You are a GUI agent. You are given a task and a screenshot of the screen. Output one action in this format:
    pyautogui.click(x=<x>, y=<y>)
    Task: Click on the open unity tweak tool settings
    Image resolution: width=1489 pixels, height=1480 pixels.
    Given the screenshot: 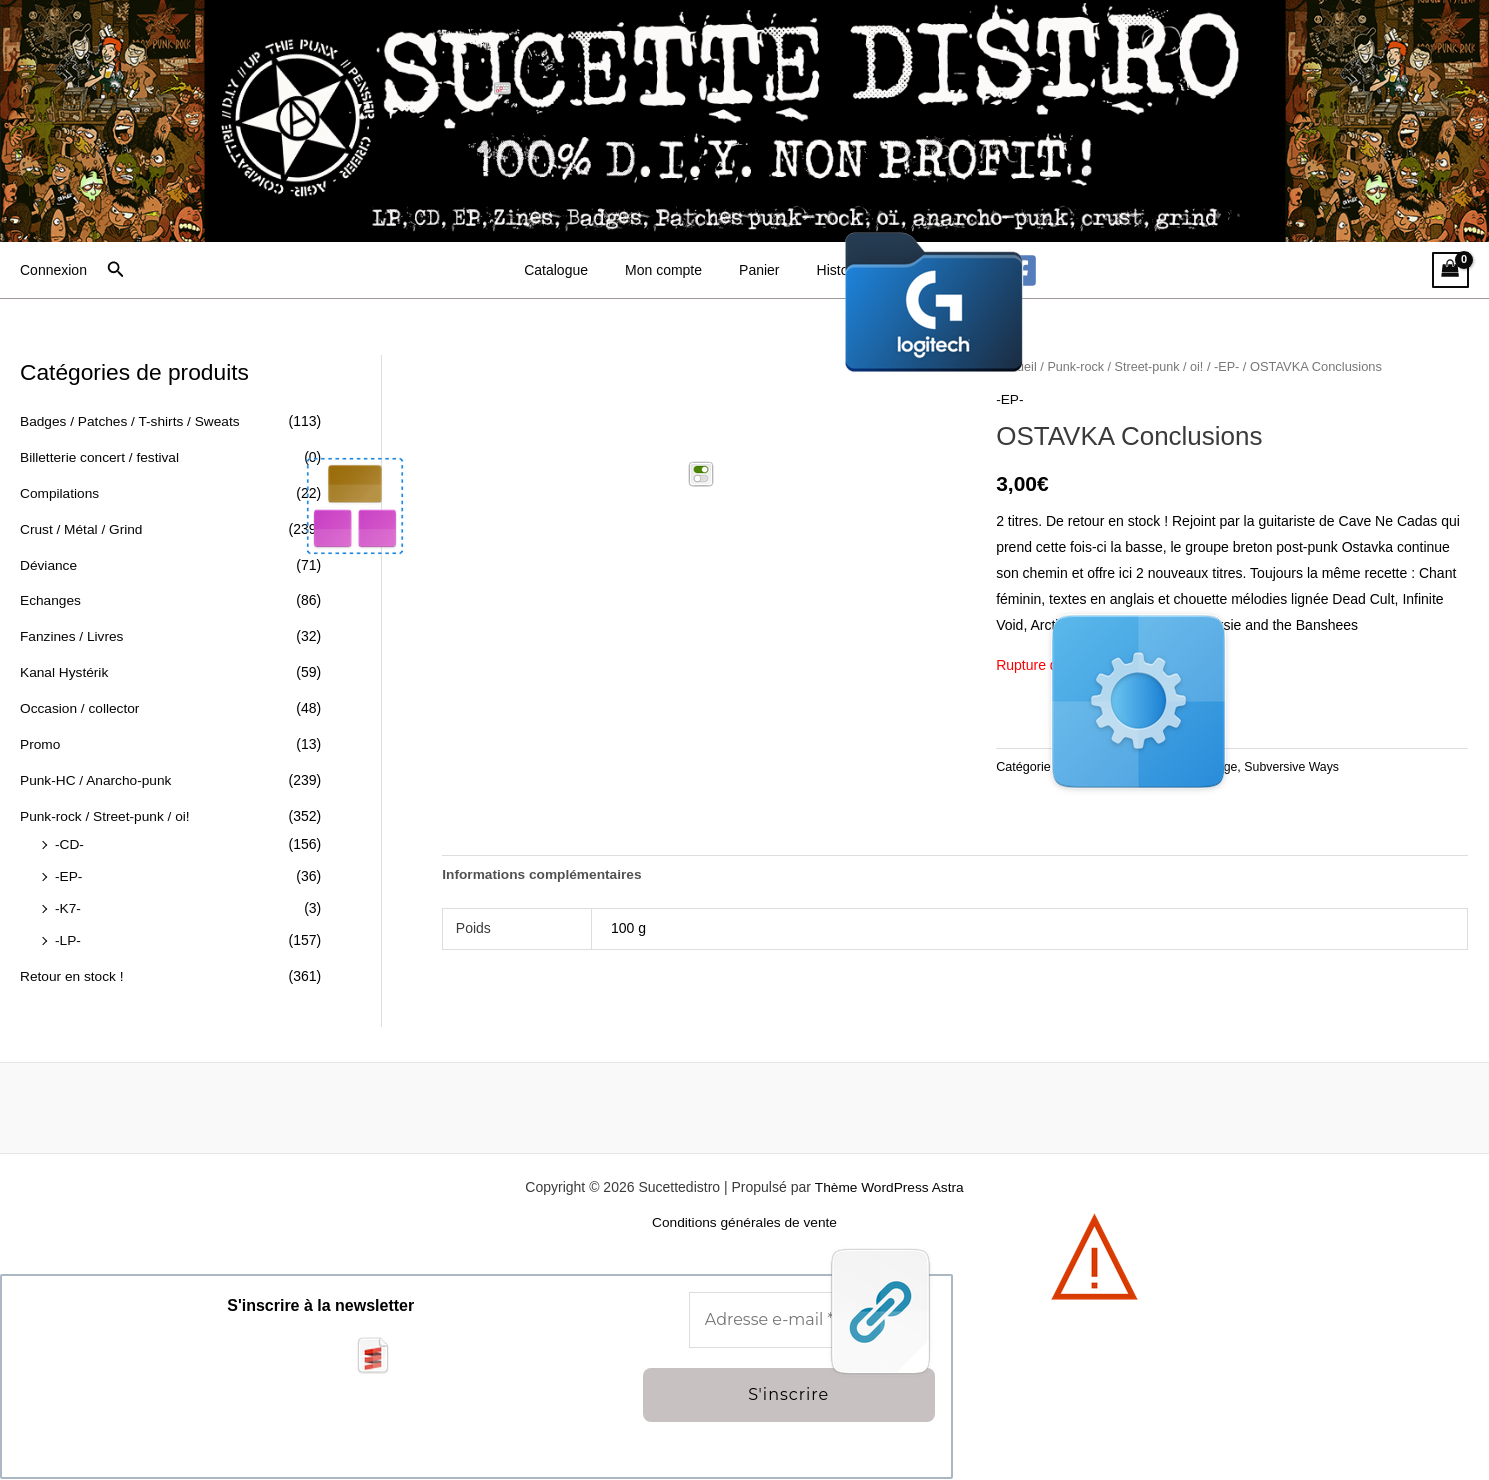 What is the action you would take?
    pyautogui.click(x=701, y=474)
    